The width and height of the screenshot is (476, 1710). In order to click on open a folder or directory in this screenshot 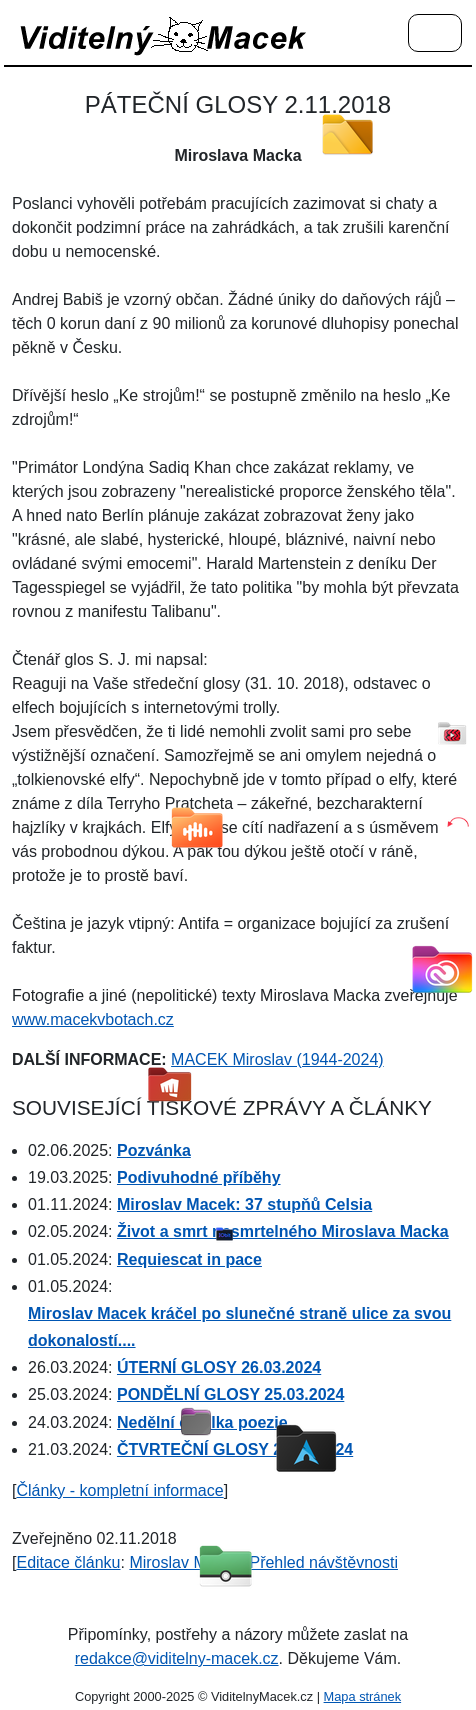, I will do `click(196, 1421)`.